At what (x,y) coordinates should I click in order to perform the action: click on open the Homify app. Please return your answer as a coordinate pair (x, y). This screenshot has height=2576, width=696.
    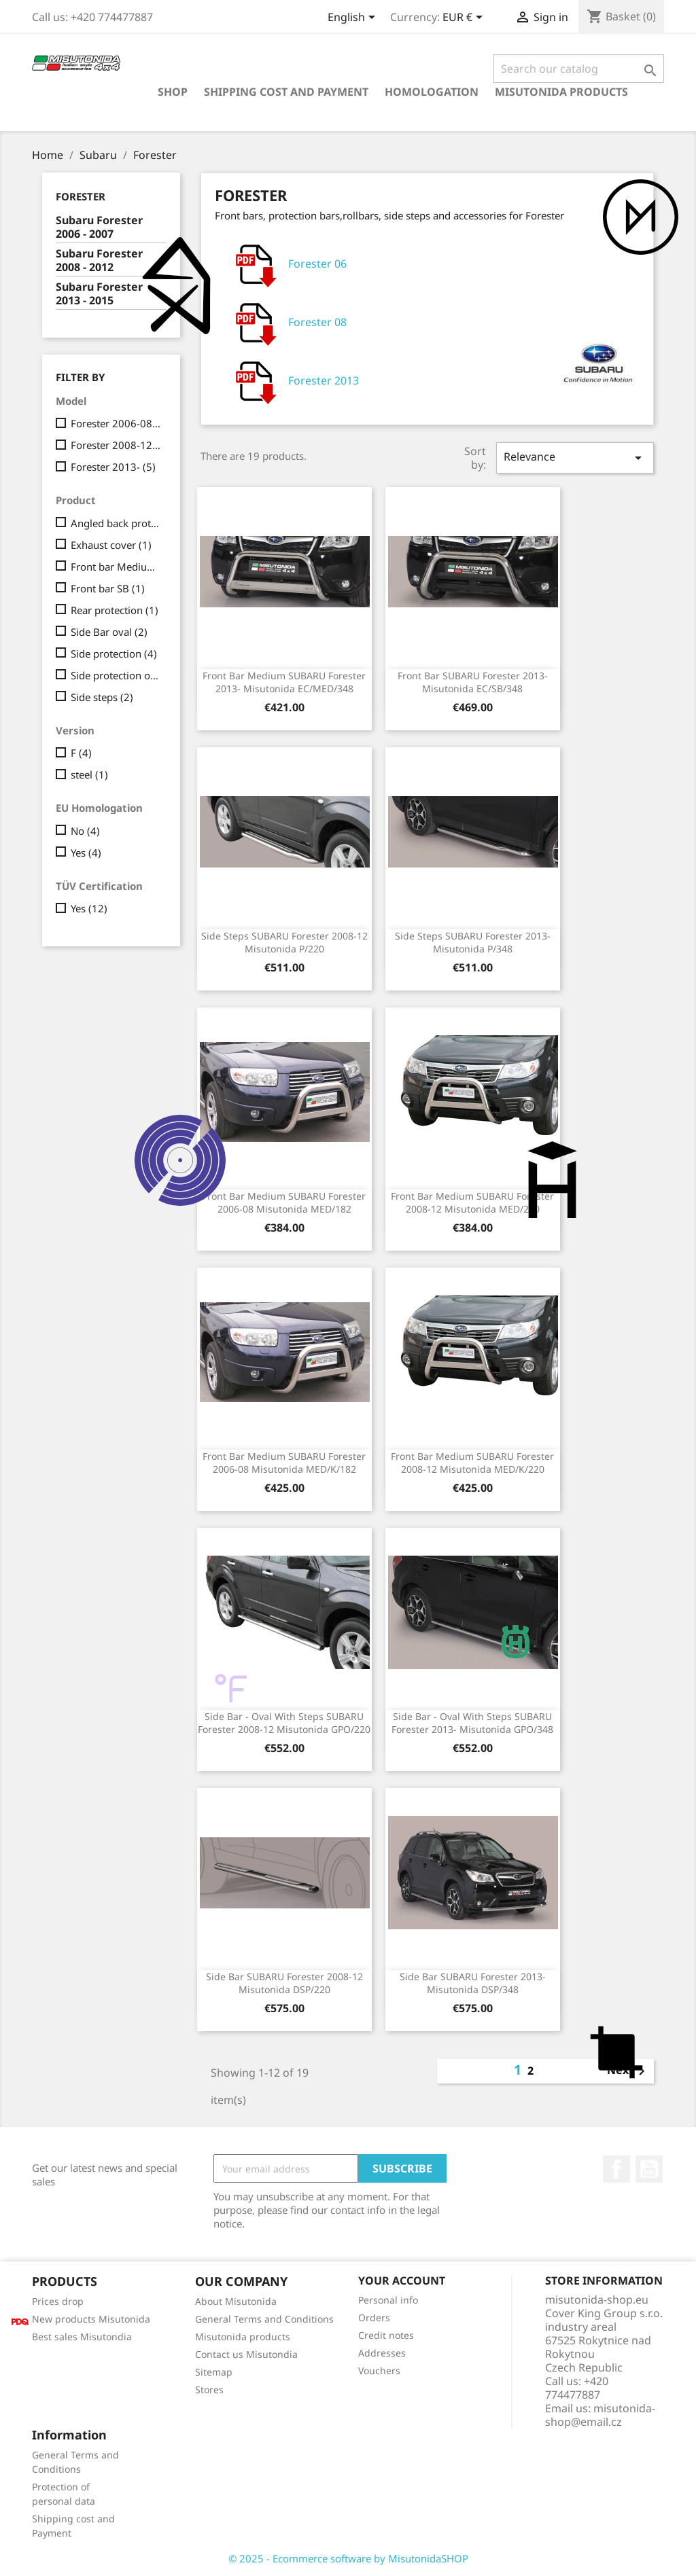
    Looking at the image, I should click on (176, 285).